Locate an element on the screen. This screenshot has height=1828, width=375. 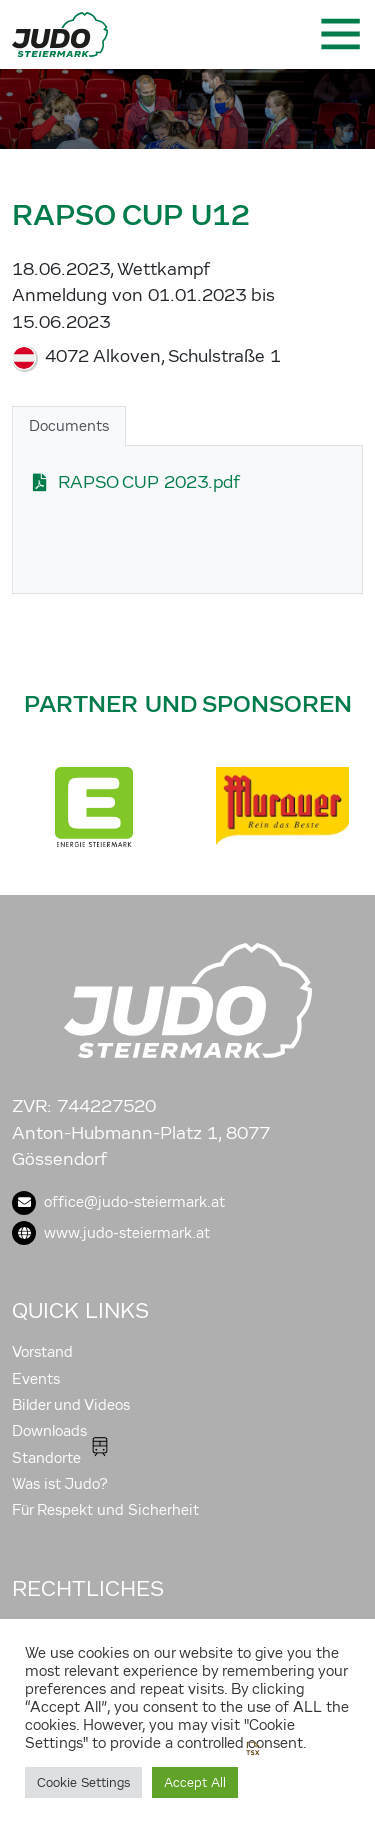
open a TypeScript JSX file is located at coordinates (253, 1749).